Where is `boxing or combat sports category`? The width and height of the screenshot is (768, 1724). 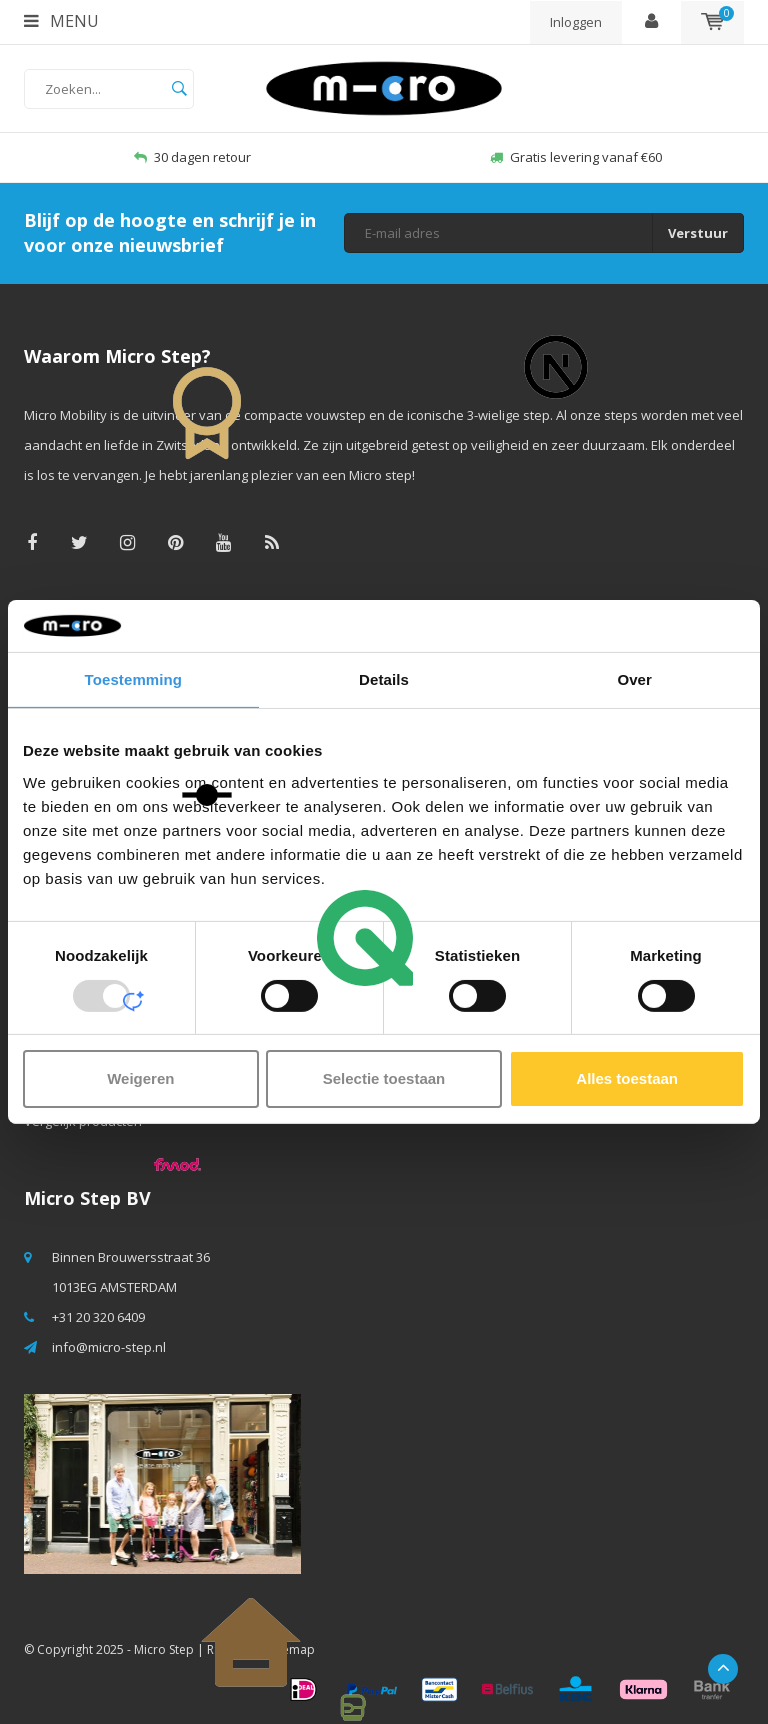
boxing or combat sports category is located at coordinates (352, 1707).